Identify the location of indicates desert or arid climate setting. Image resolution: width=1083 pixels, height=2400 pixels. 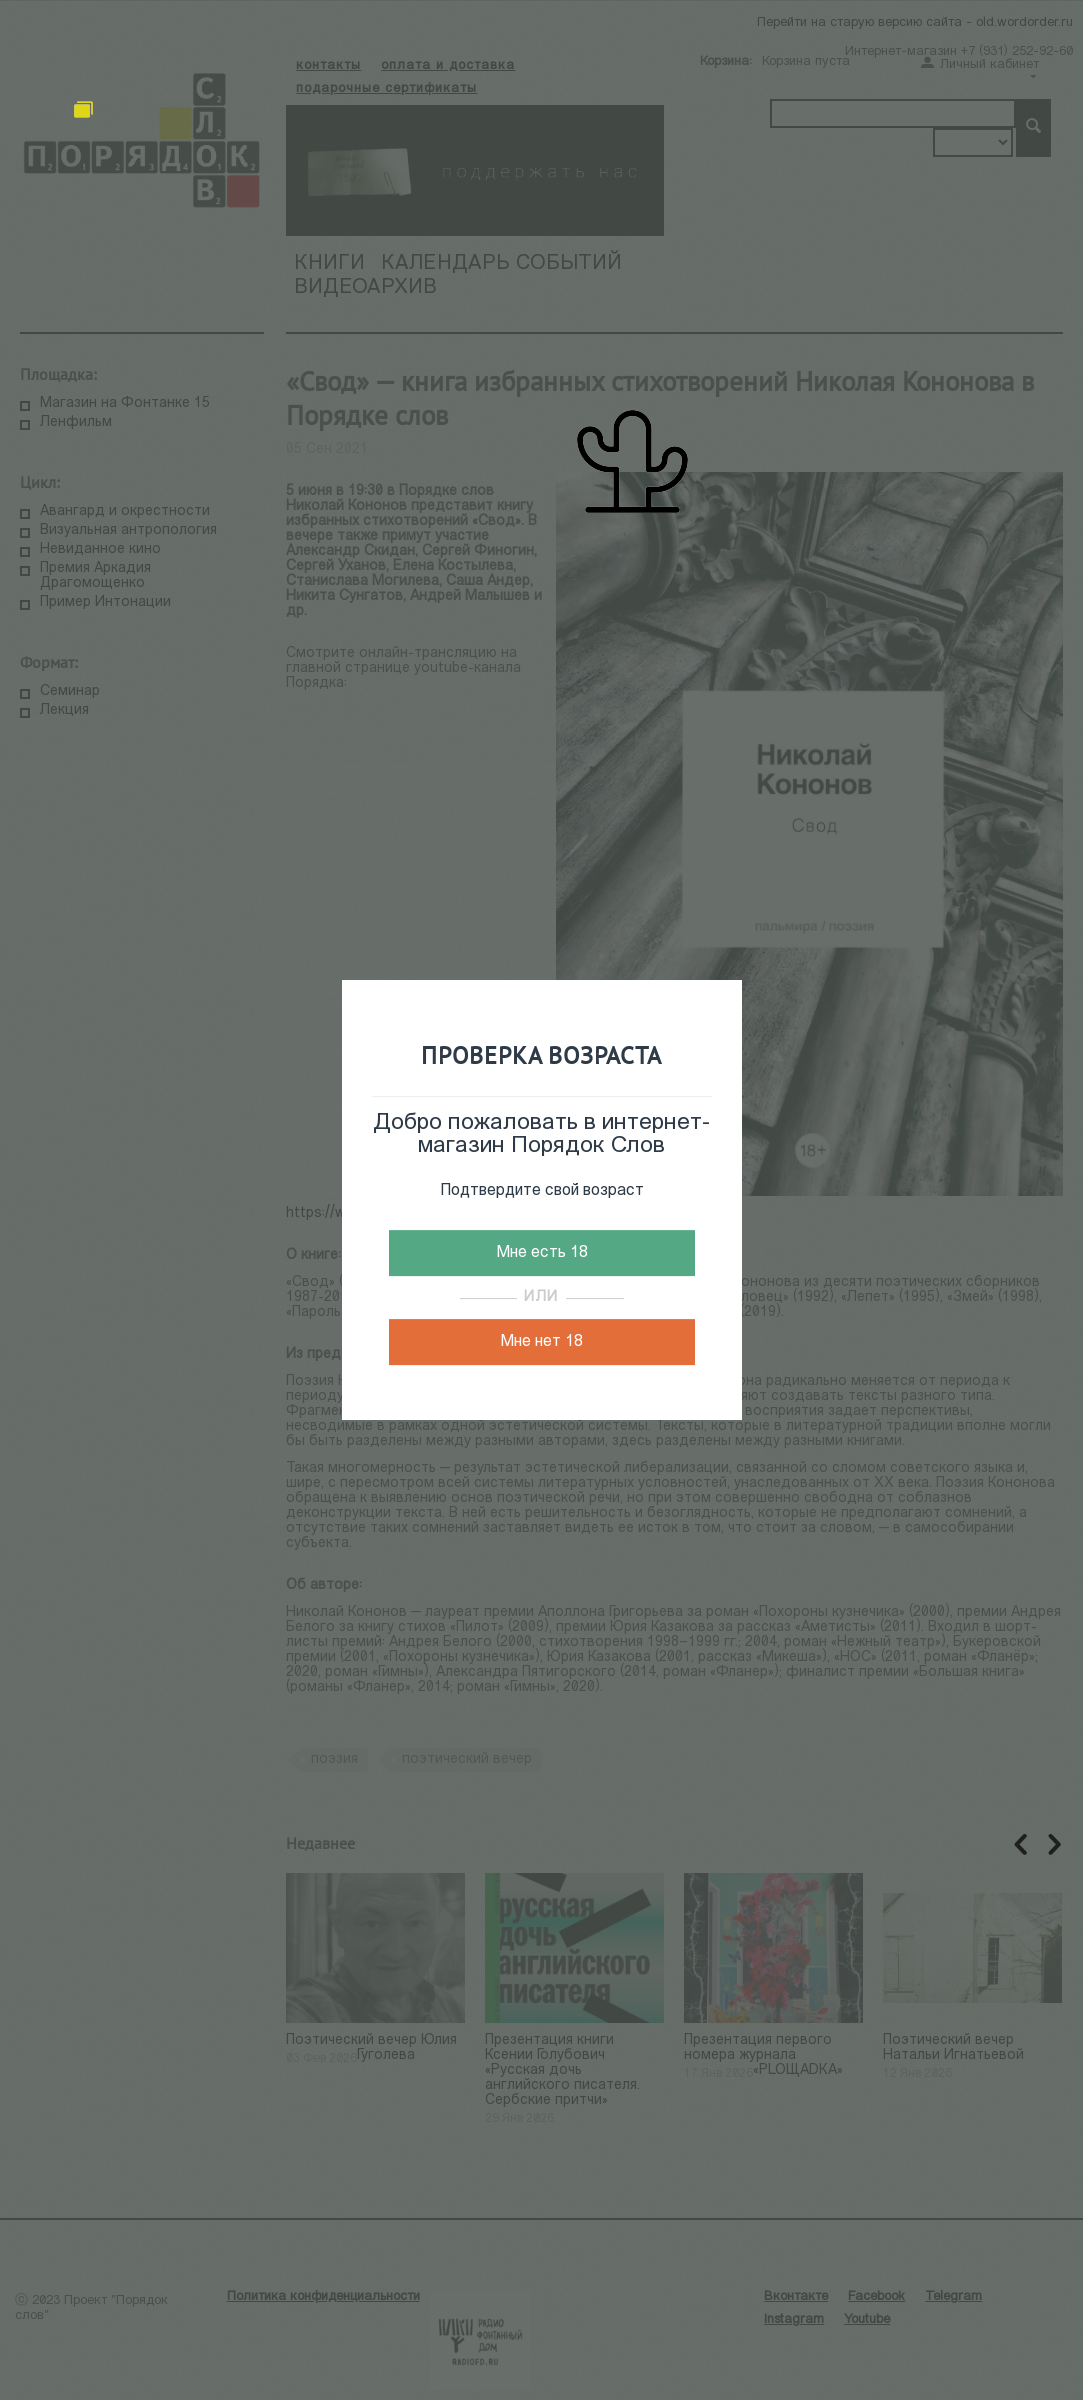
(632, 465).